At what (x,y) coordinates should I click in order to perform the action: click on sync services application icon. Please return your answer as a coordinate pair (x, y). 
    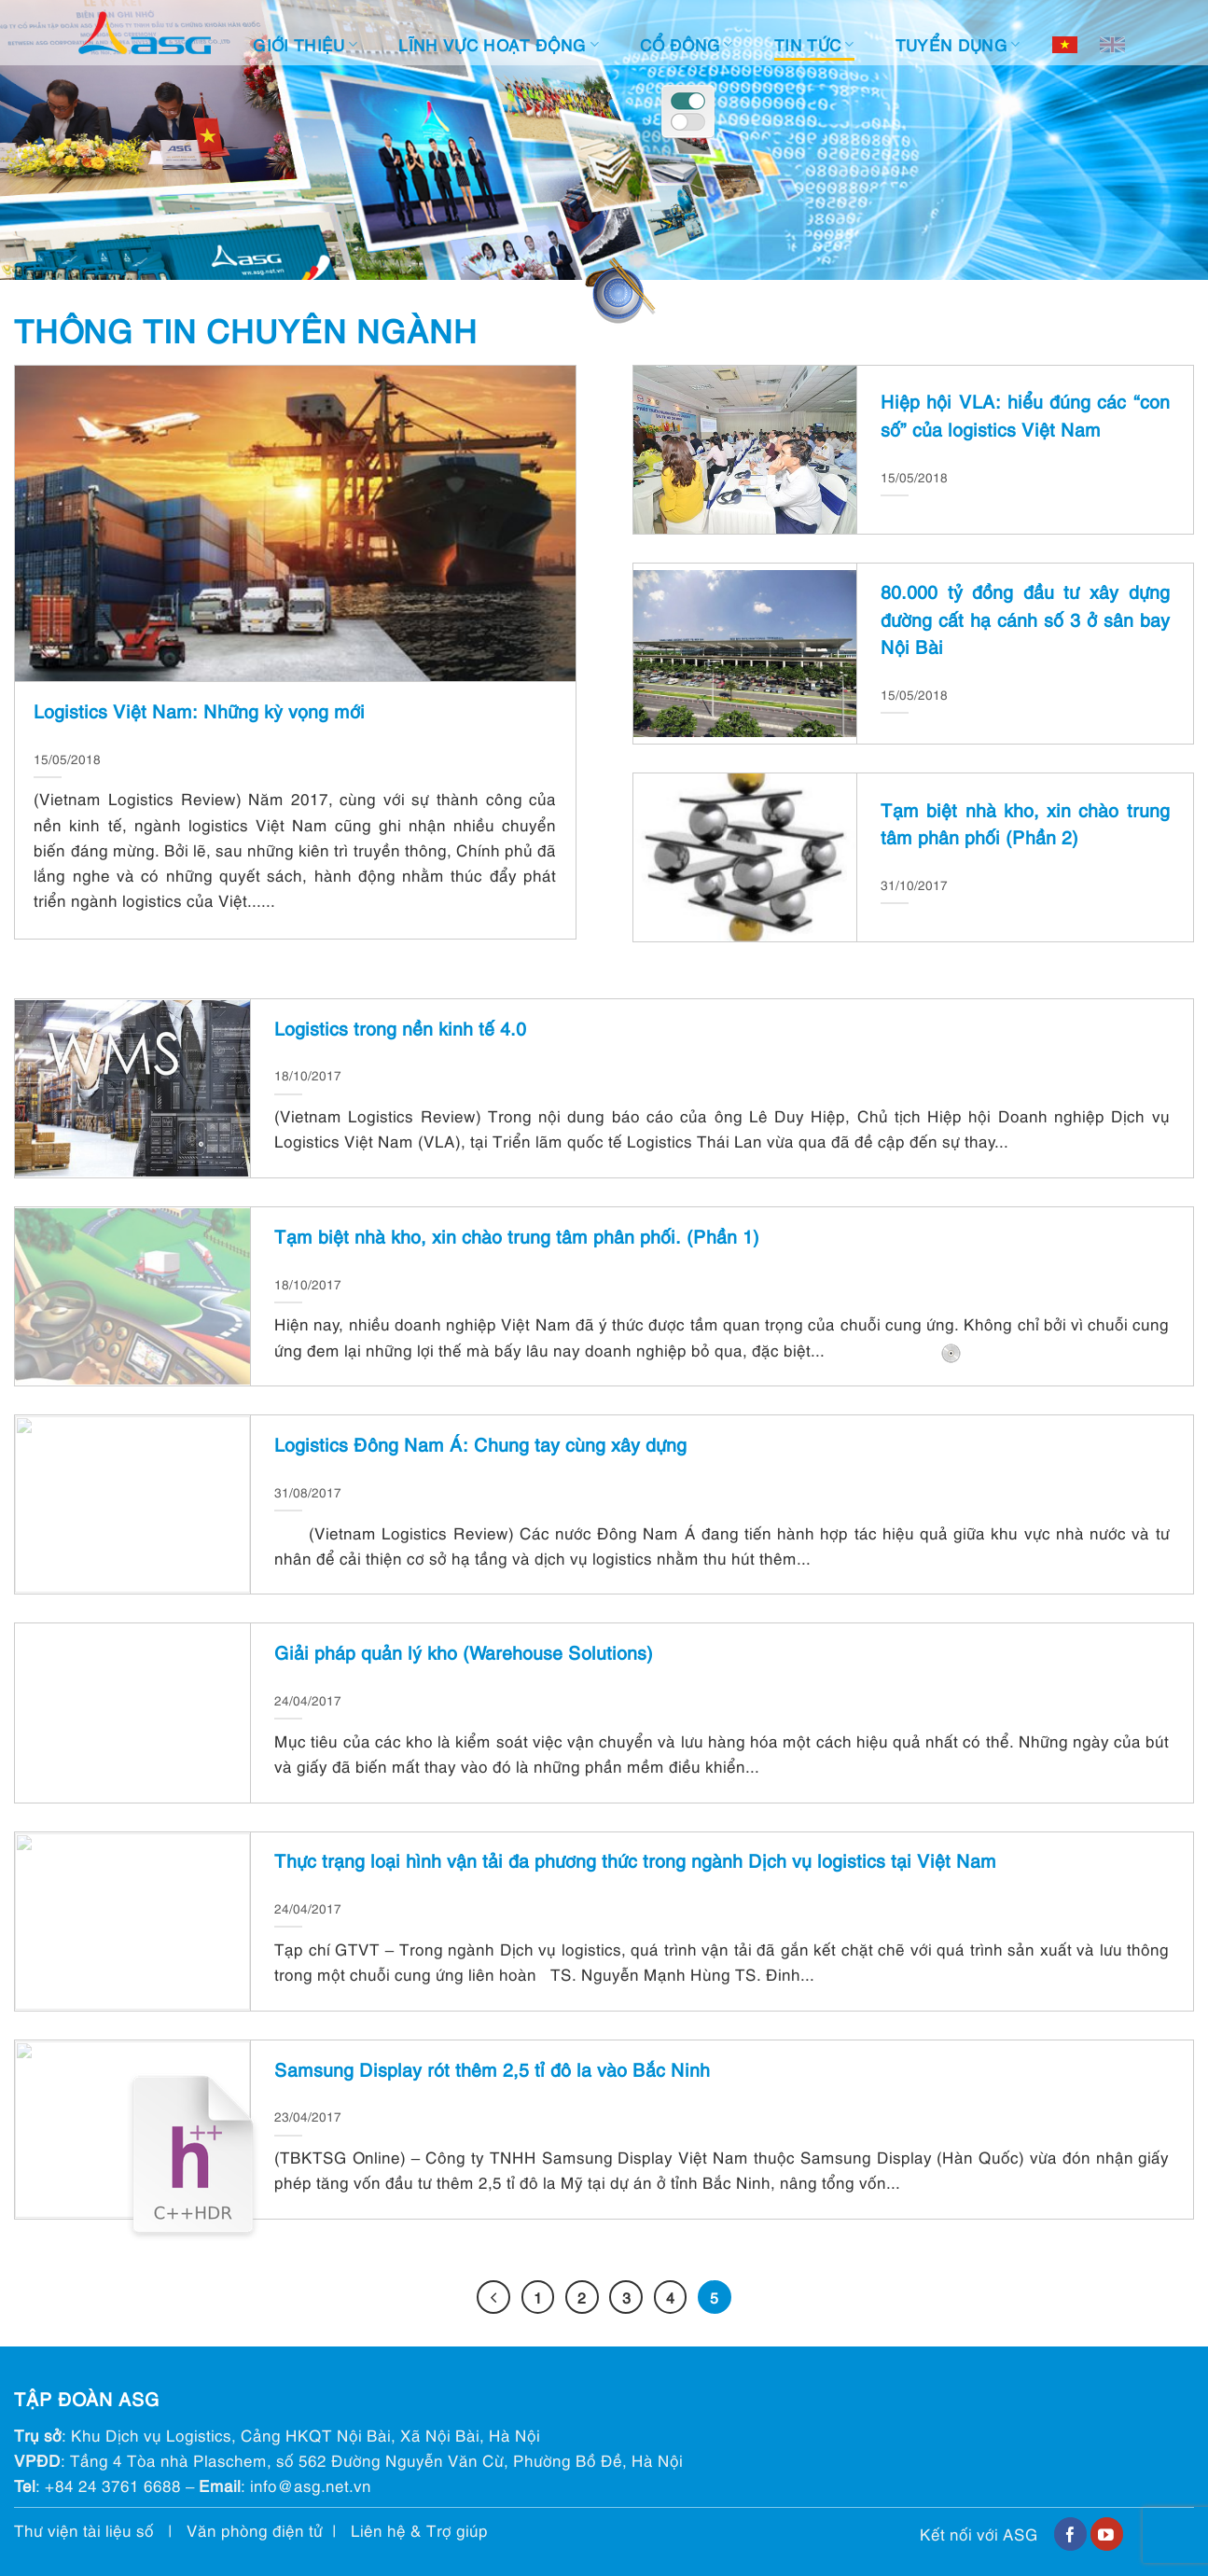
    Looking at the image, I should click on (620, 289).